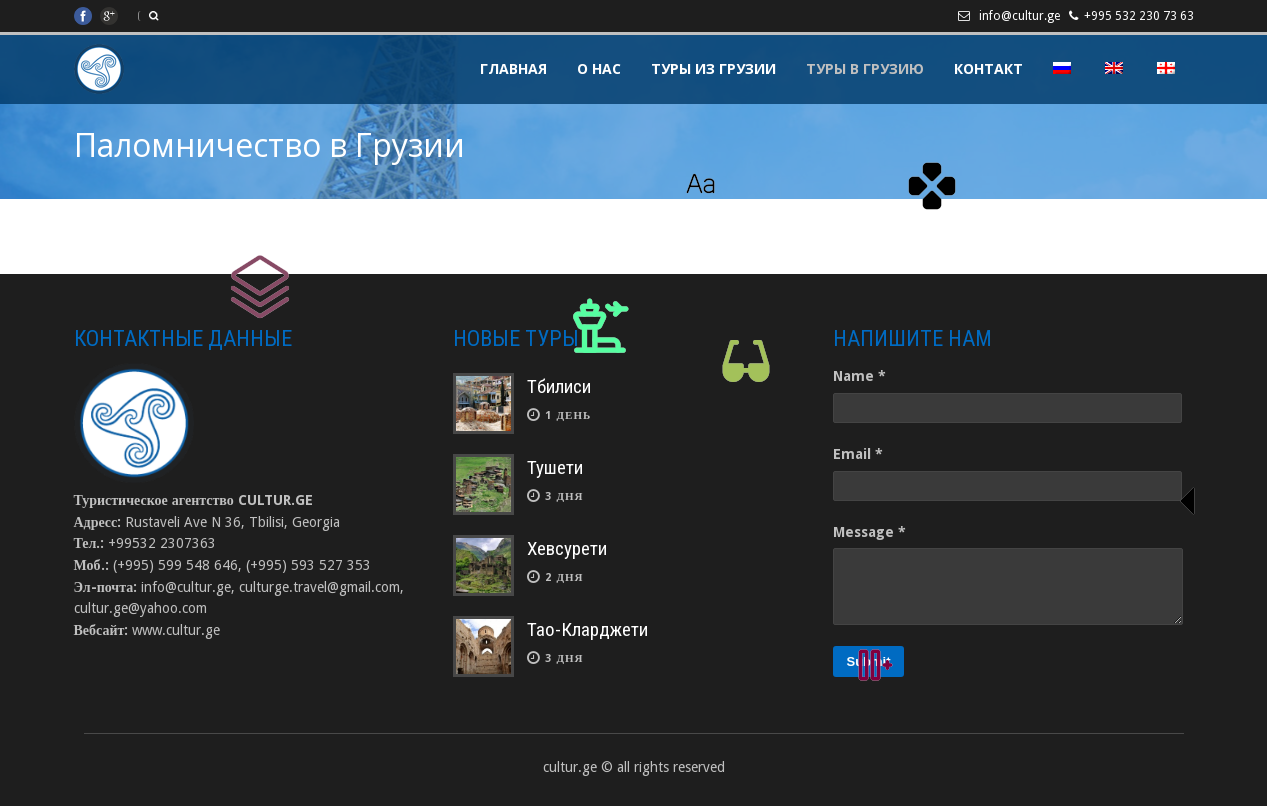 The height and width of the screenshot is (806, 1267). What do you see at coordinates (1187, 501) in the screenshot?
I see `navigate back to the previous screen` at bounding box center [1187, 501].